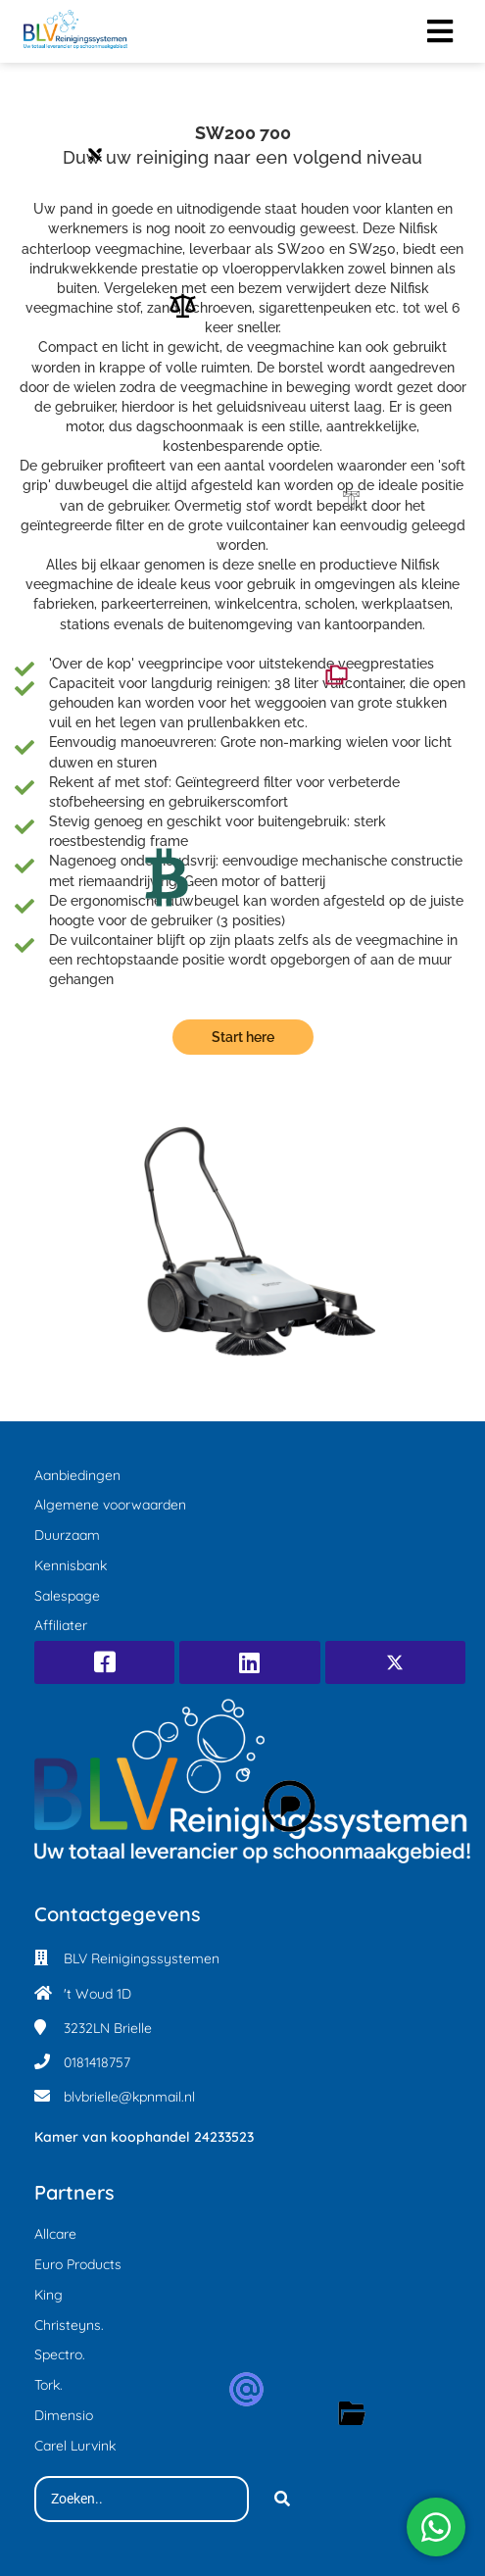  Describe the element at coordinates (182, 306) in the screenshot. I see `access legal or terms of service information` at that location.